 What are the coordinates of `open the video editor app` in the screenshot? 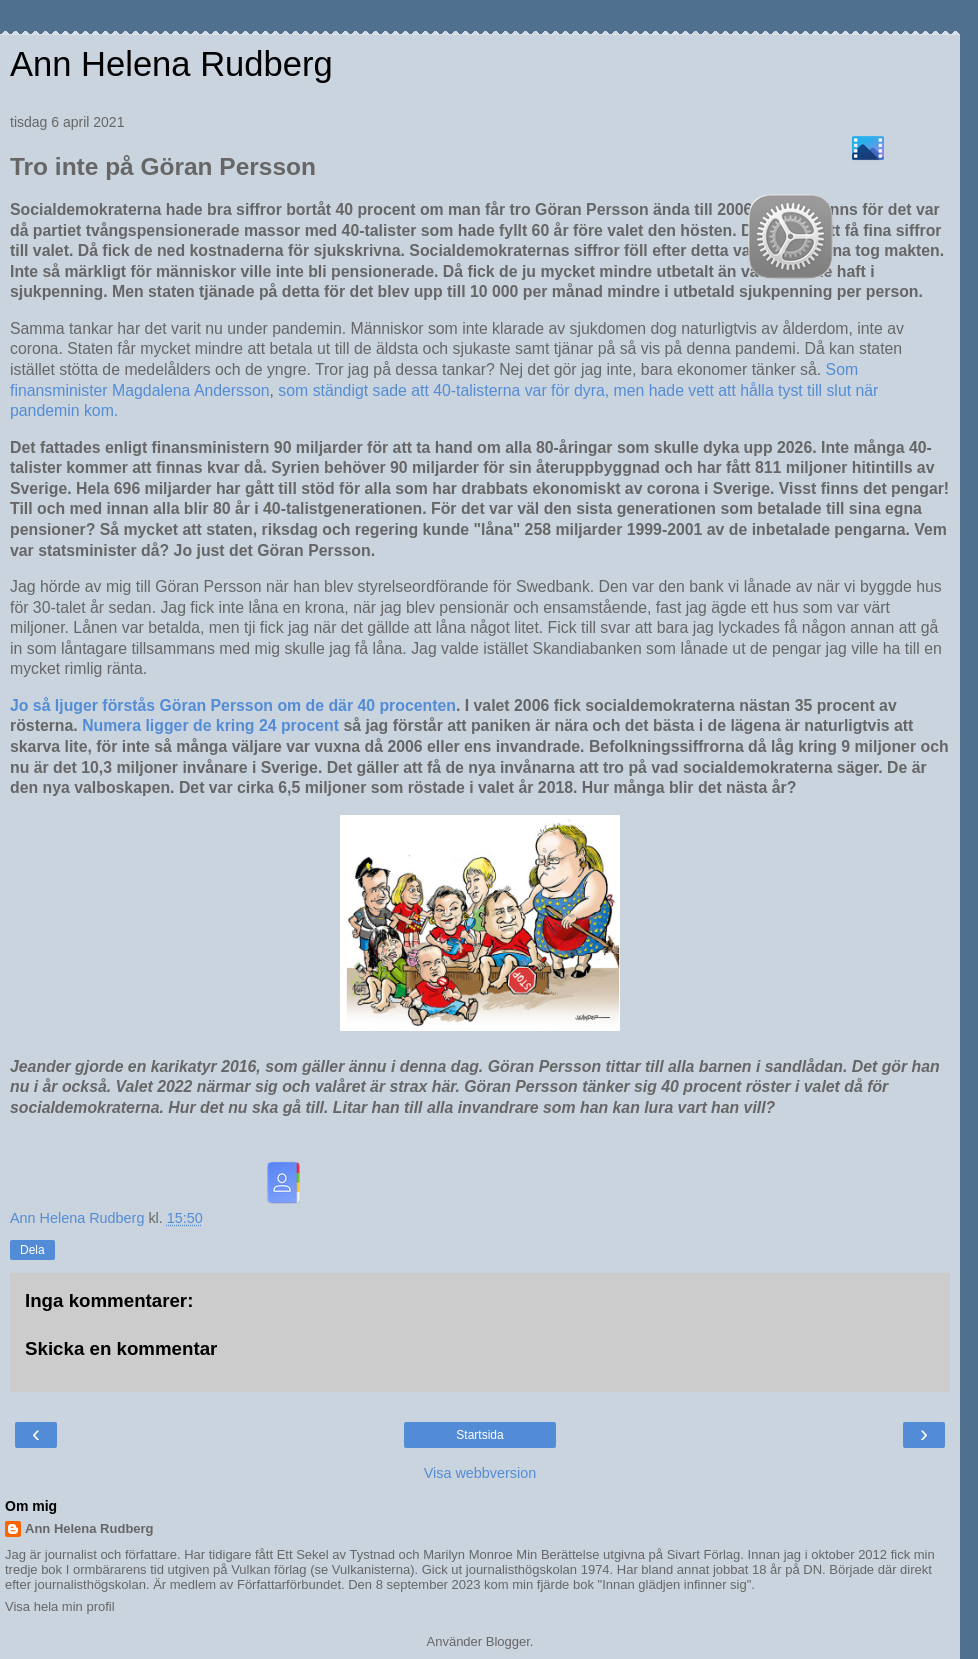 It's located at (868, 148).